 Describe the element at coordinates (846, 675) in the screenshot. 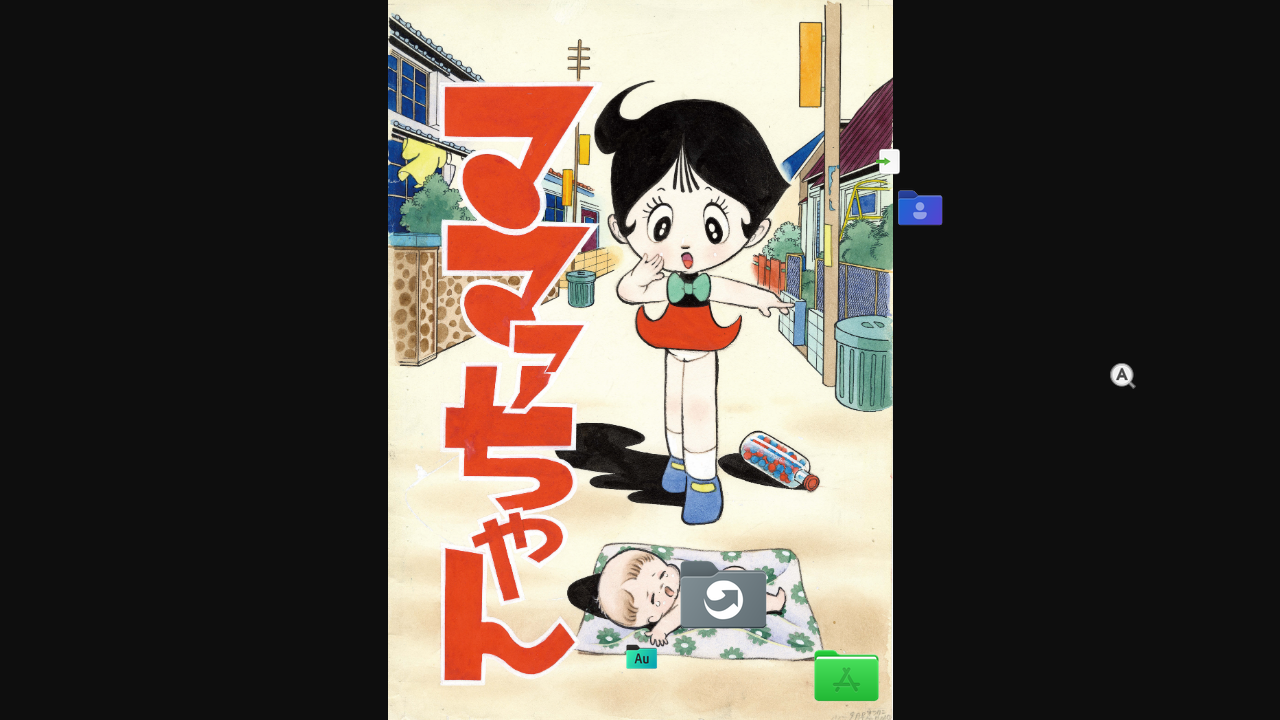

I see `open templates folder` at that location.